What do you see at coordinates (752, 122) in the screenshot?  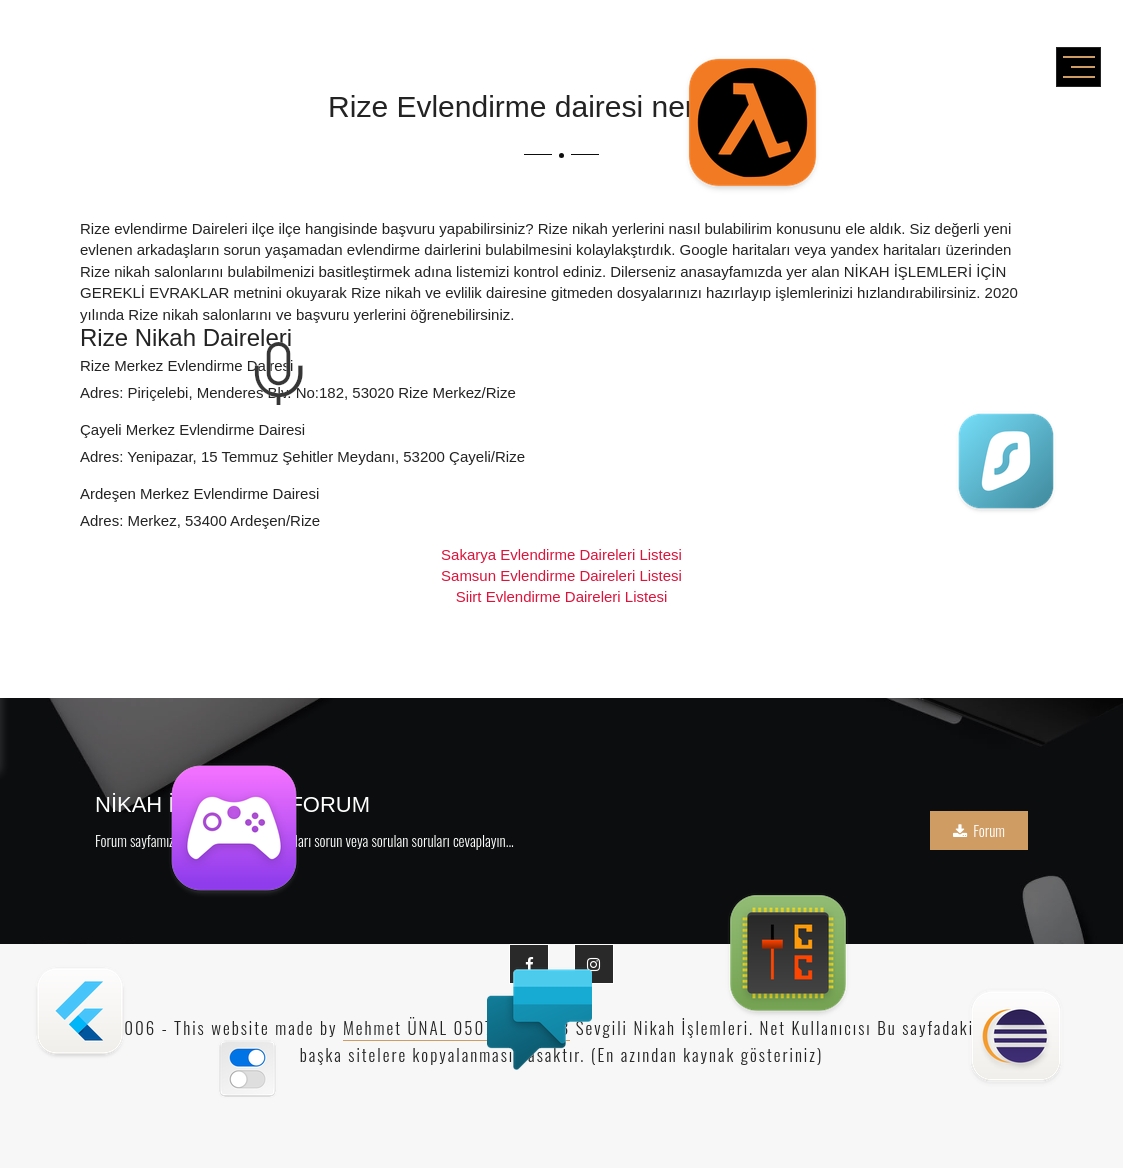 I see `launch half-life game` at bounding box center [752, 122].